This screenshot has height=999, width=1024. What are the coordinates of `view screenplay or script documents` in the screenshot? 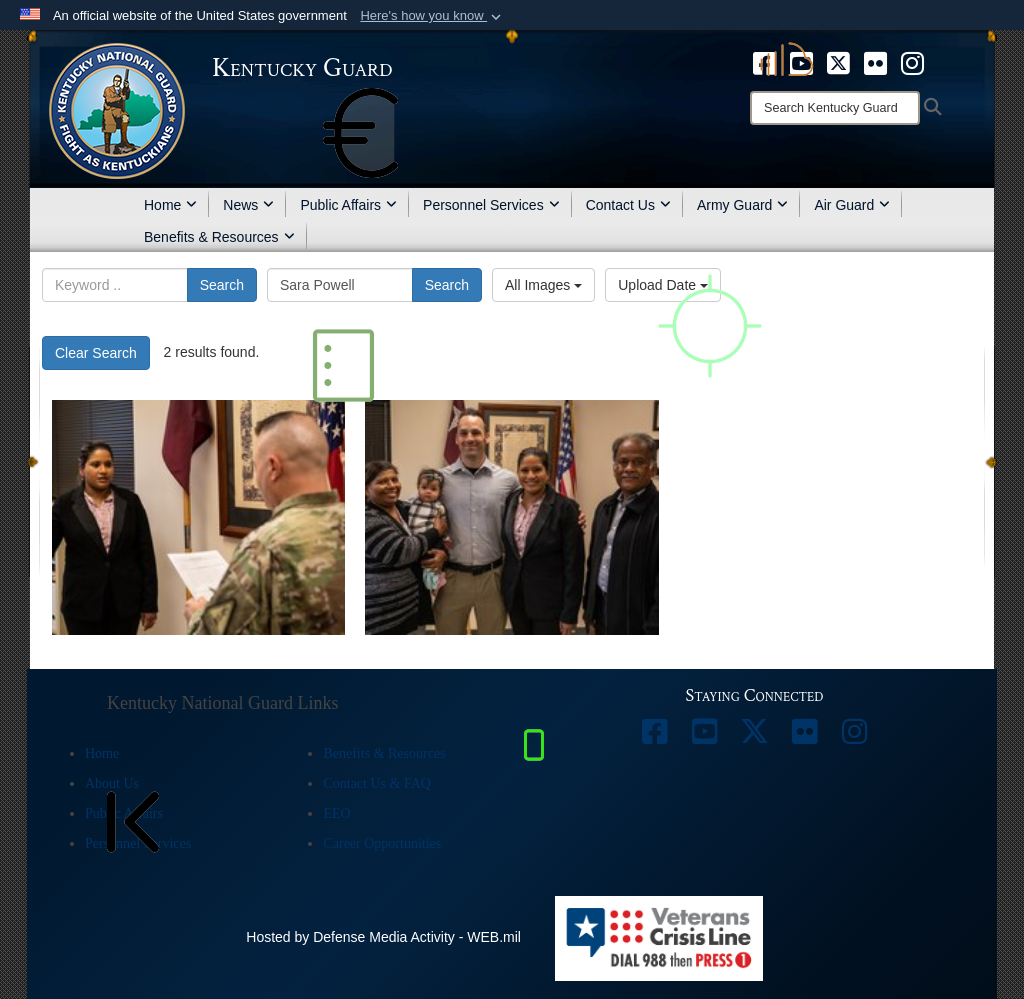 It's located at (343, 365).